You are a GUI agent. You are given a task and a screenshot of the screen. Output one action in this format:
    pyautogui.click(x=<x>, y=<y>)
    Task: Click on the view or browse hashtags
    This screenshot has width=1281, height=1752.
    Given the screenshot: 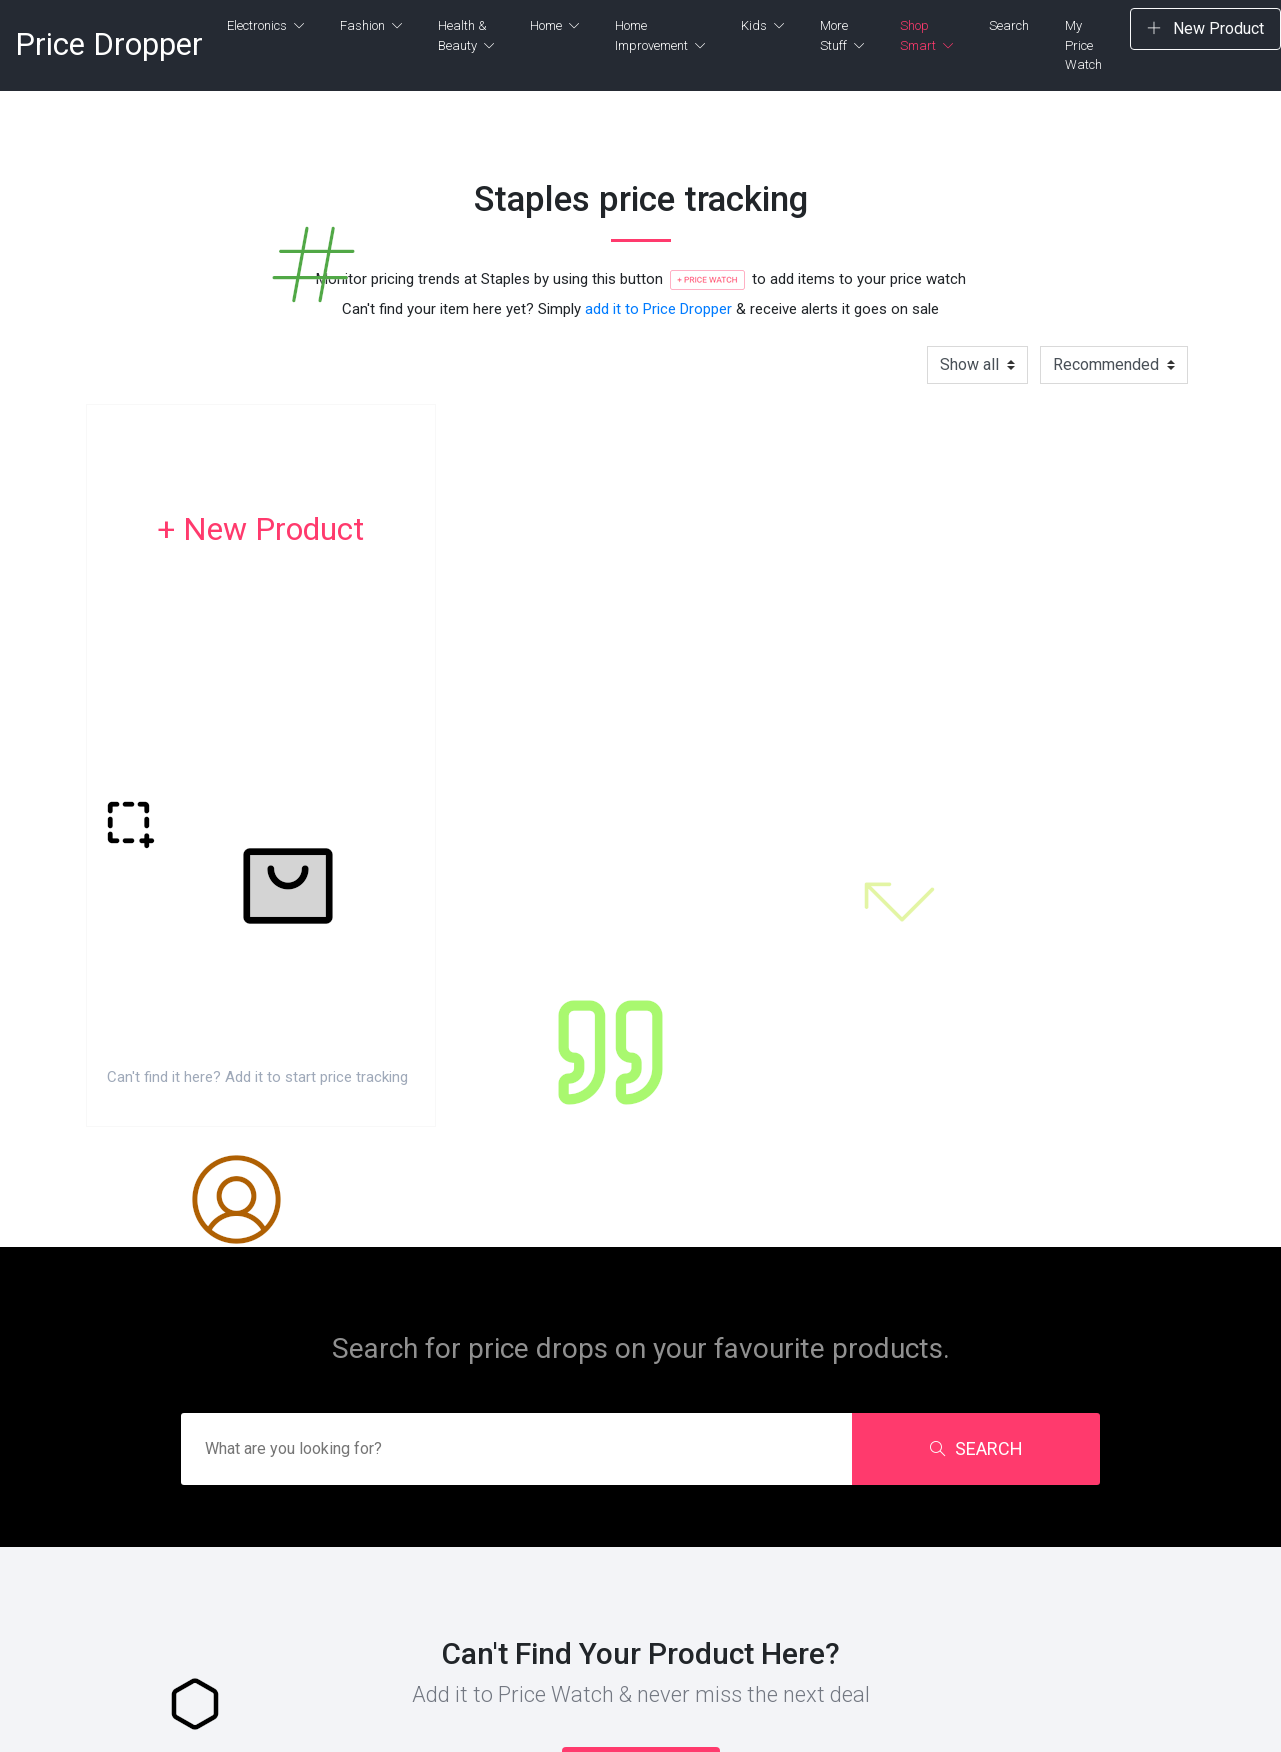 What is the action you would take?
    pyautogui.click(x=313, y=264)
    